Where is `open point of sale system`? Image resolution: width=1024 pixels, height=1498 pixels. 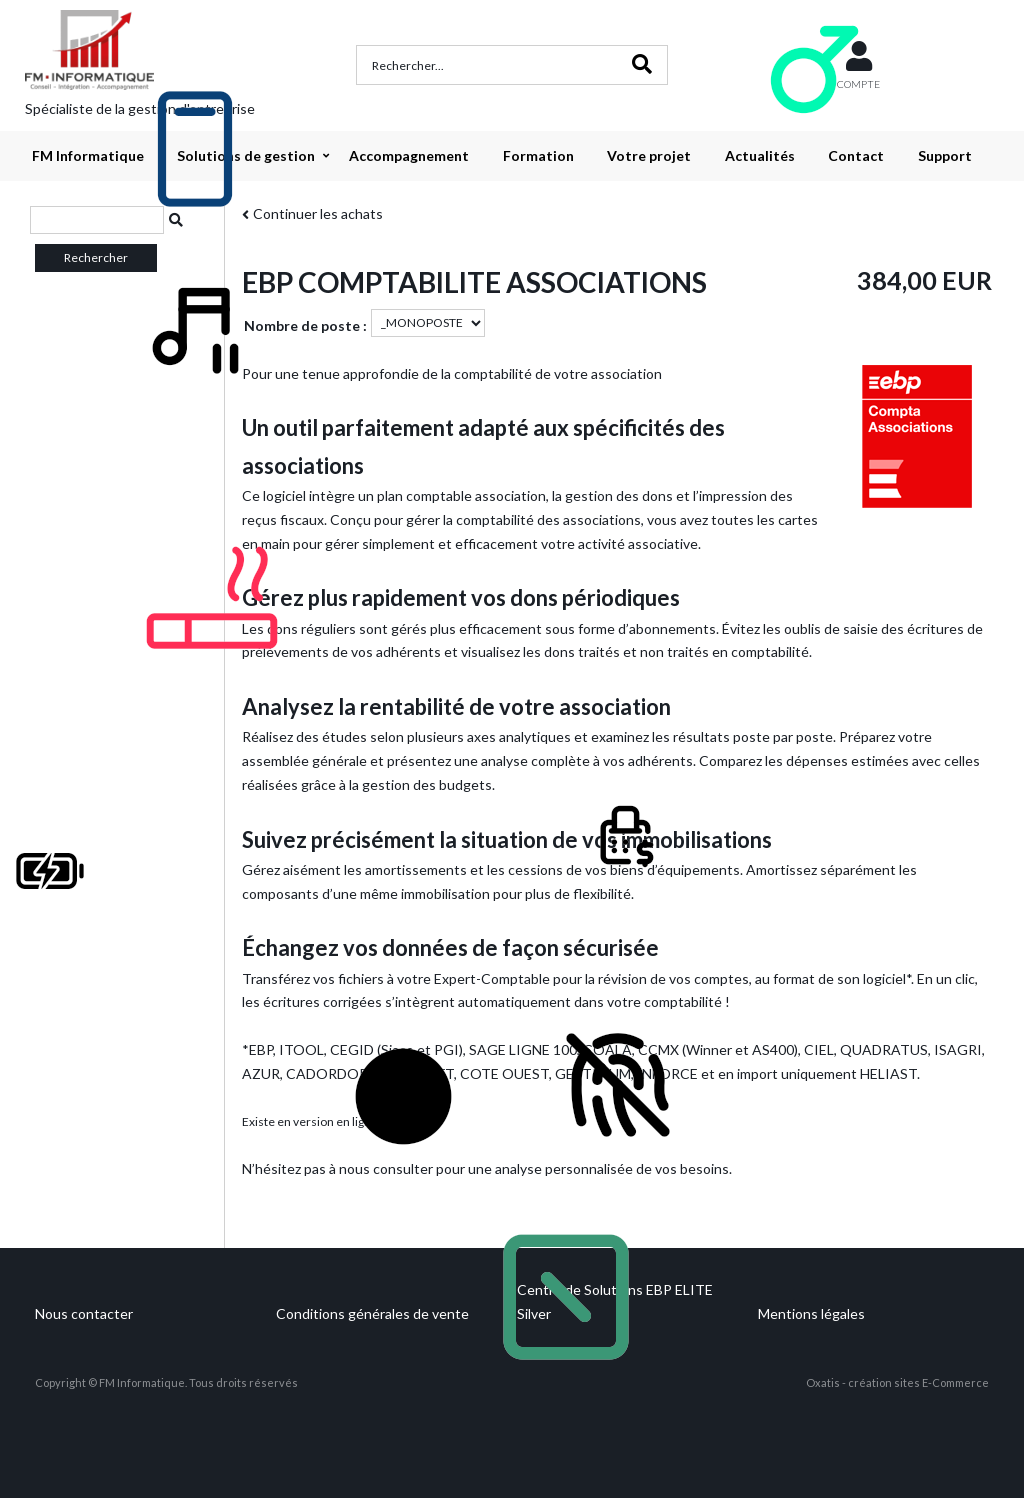 open point of sale system is located at coordinates (625, 836).